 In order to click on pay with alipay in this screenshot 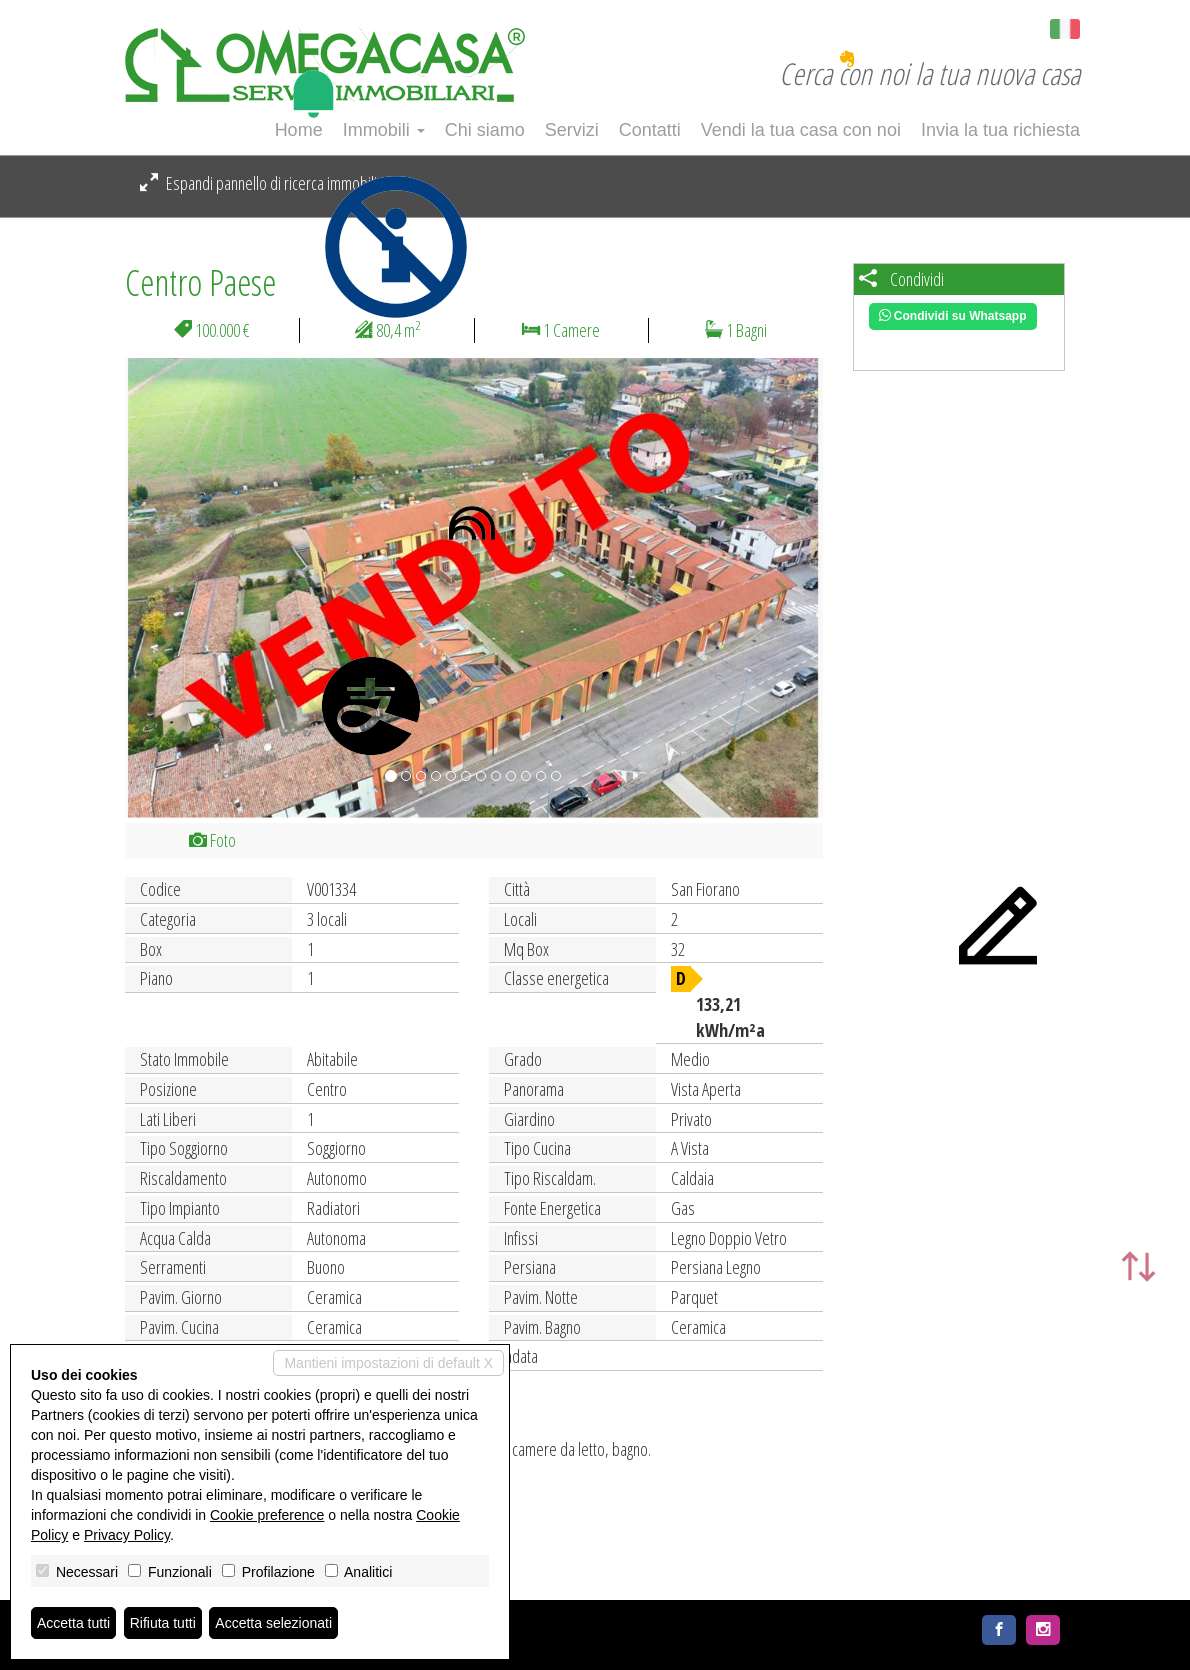, I will do `click(371, 706)`.